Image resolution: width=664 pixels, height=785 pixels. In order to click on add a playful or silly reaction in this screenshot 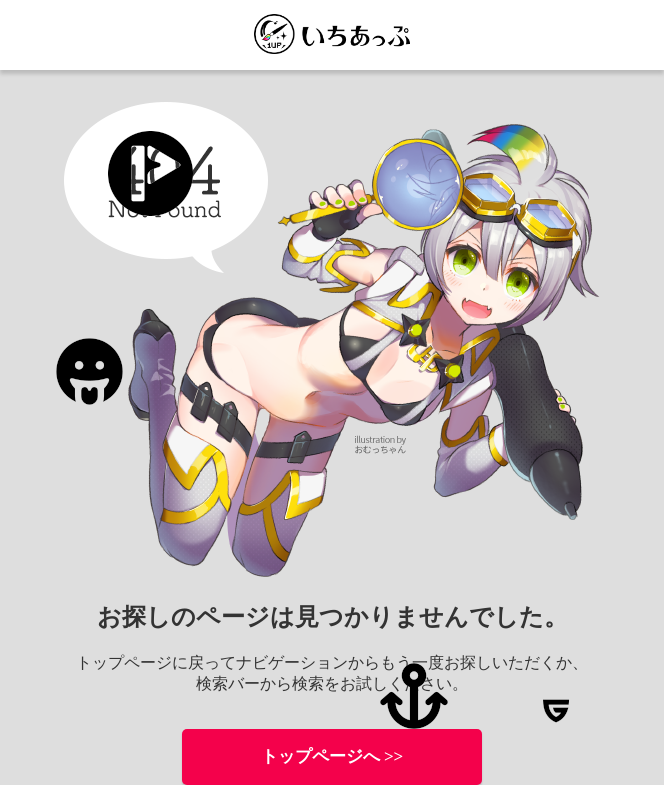, I will do `click(89, 371)`.